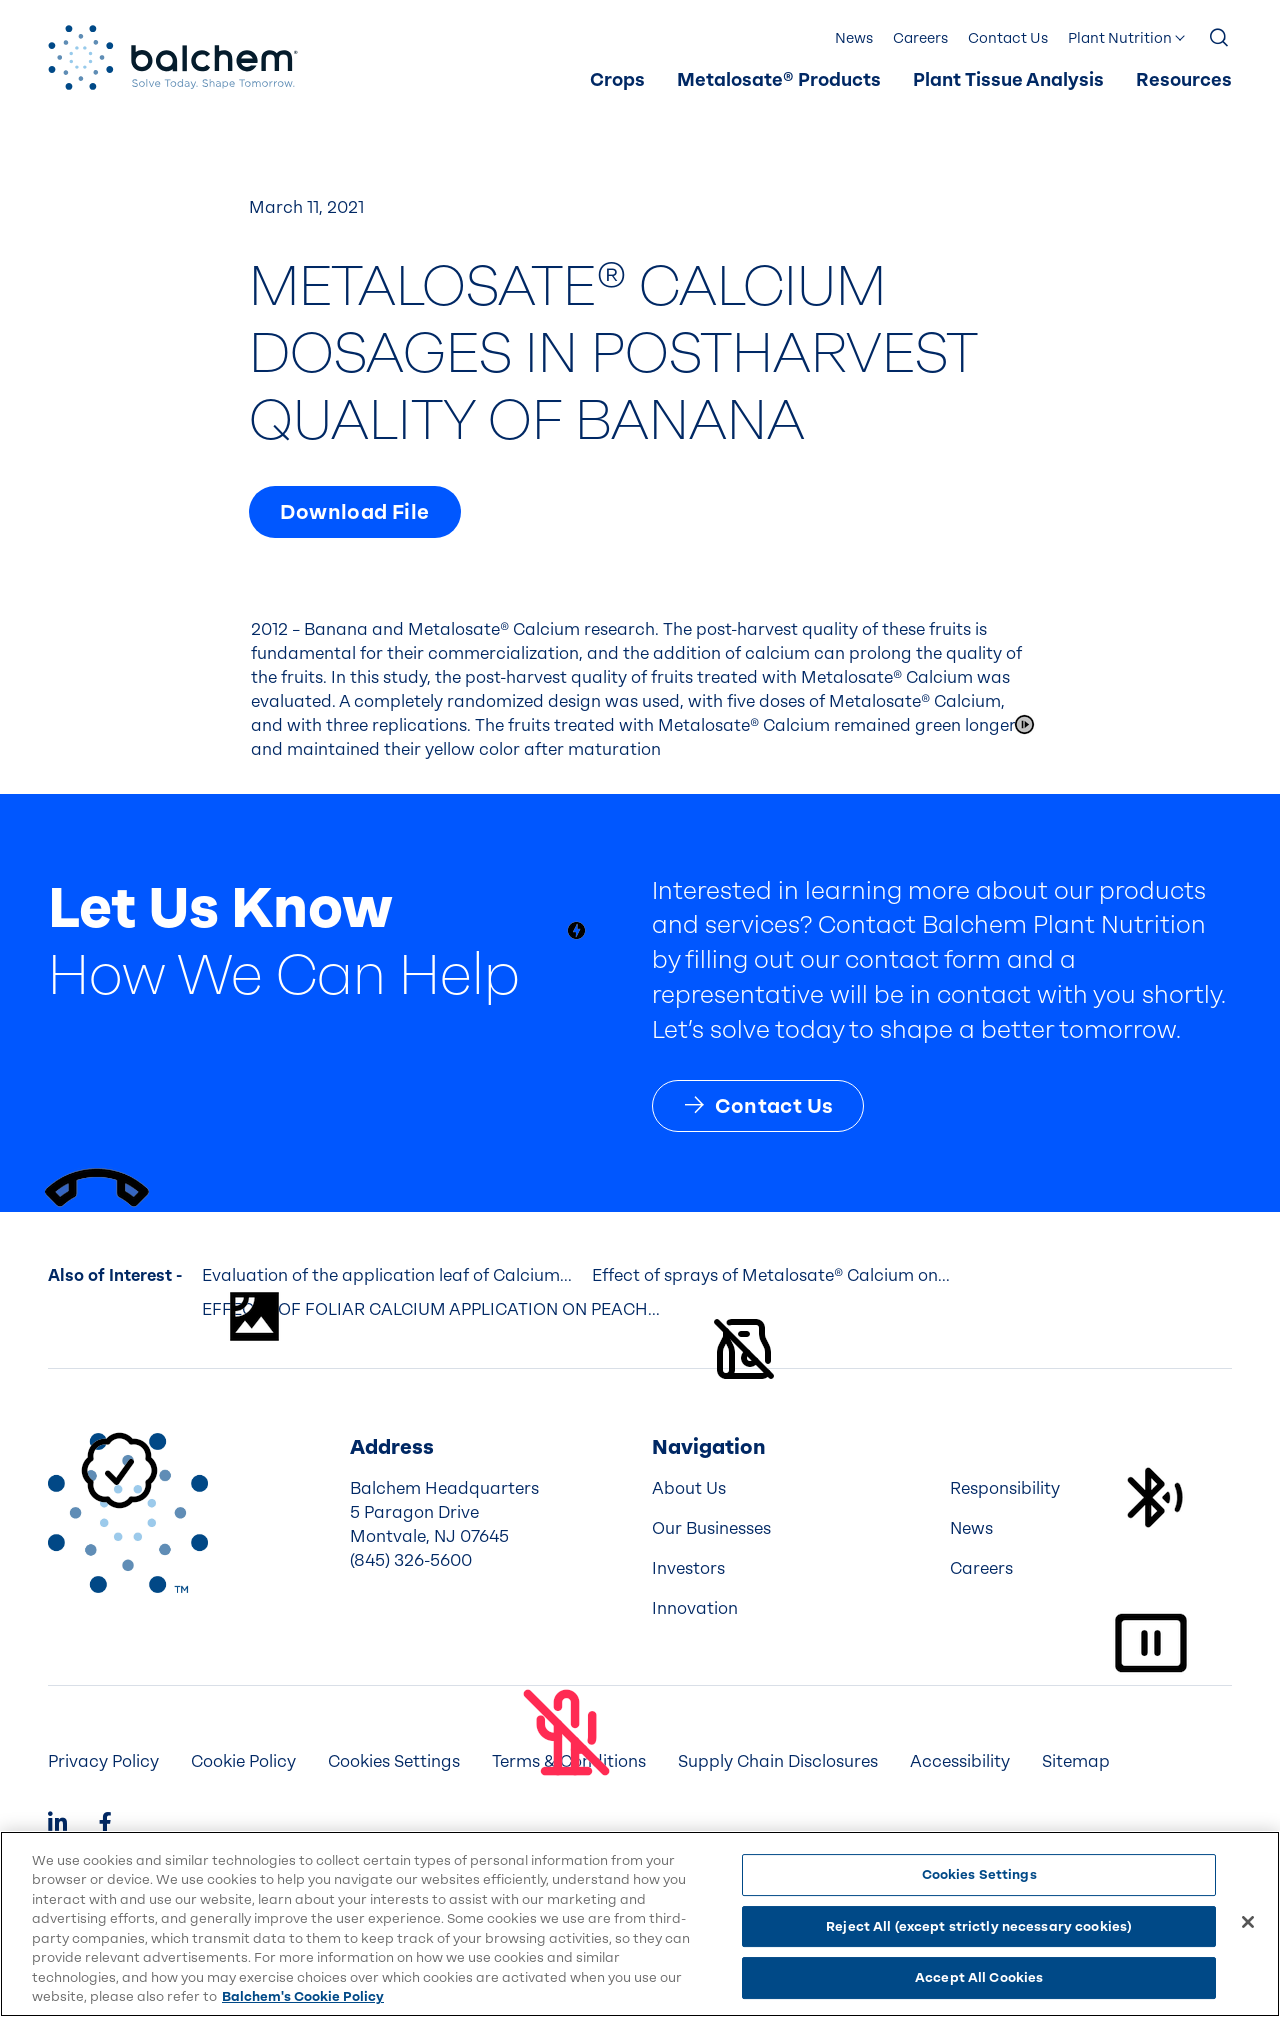 This screenshot has height=2017, width=1280. What do you see at coordinates (97, 1190) in the screenshot?
I see `end the current phone call` at bounding box center [97, 1190].